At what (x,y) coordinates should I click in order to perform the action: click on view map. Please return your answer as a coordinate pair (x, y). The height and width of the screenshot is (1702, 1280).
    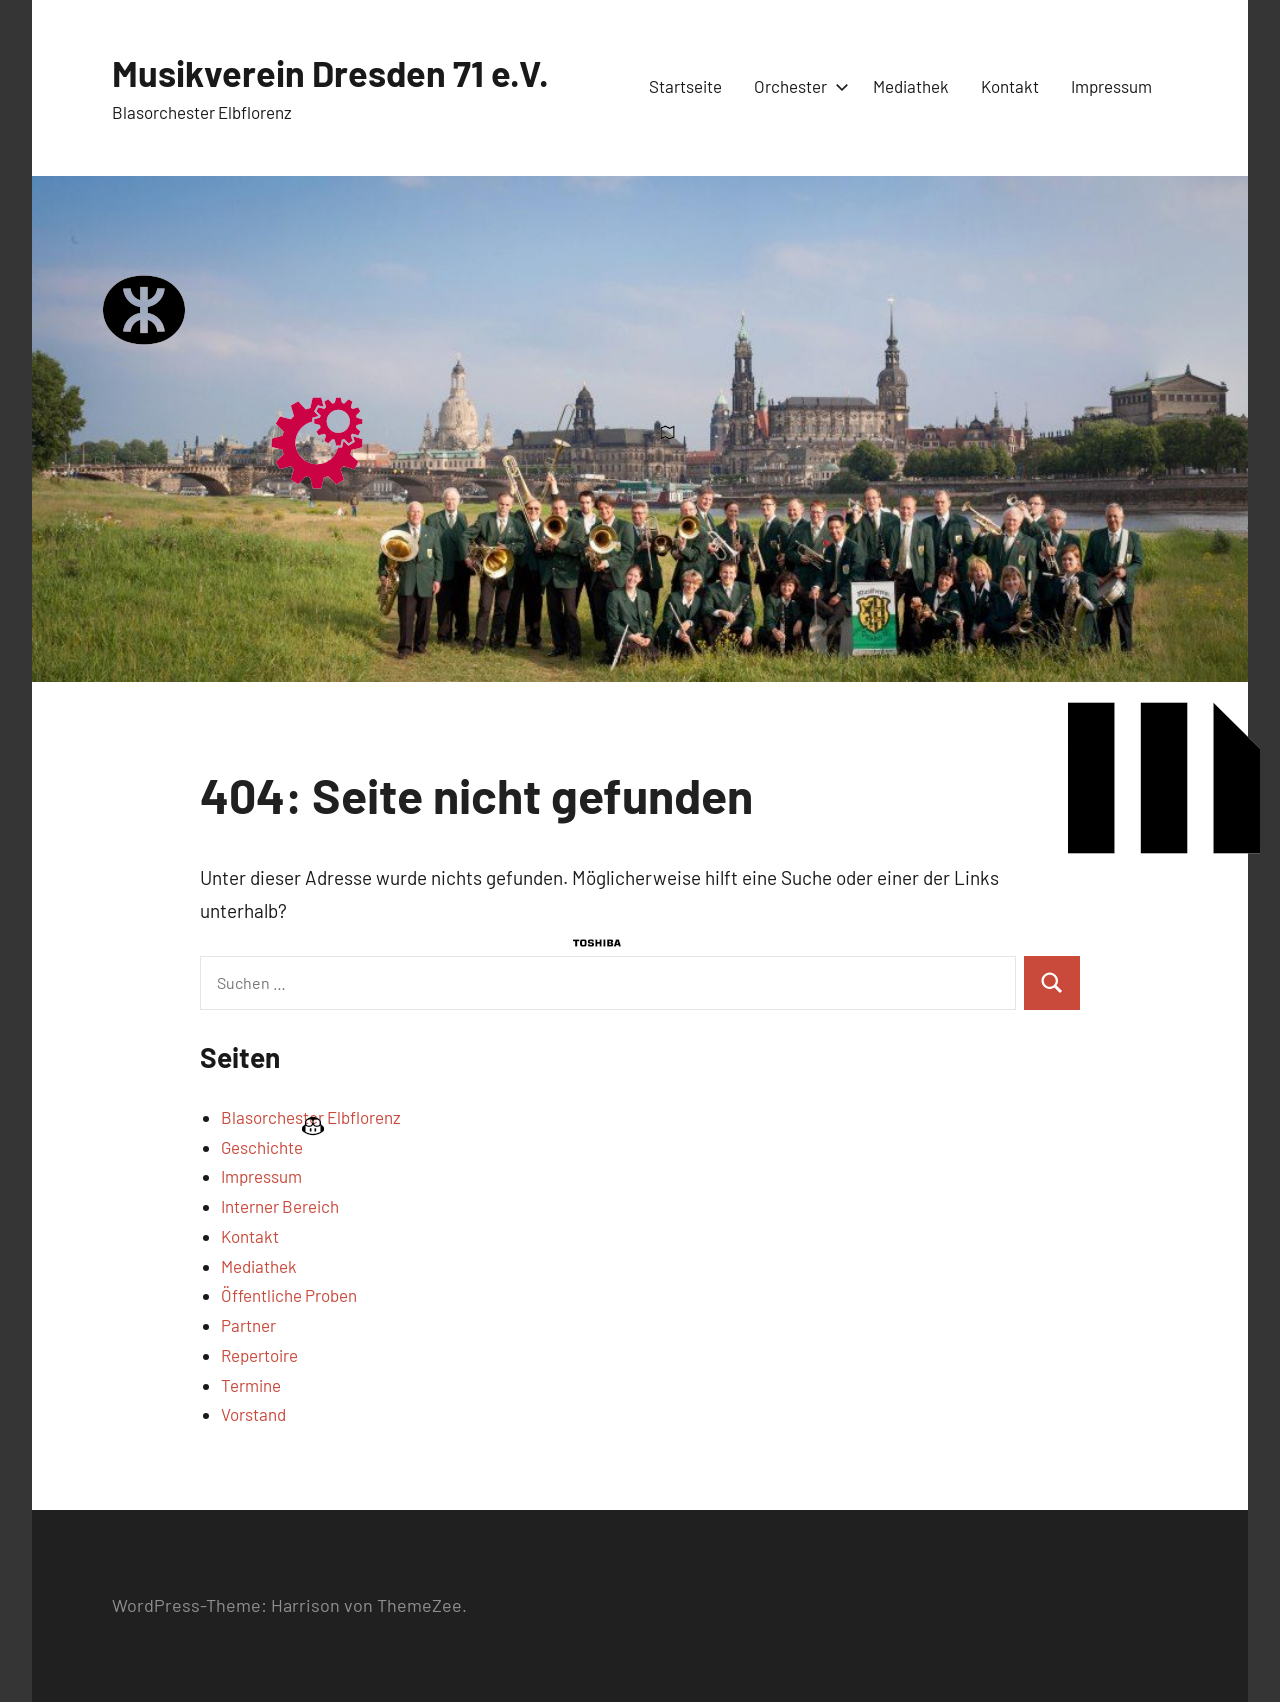
    Looking at the image, I should click on (667, 432).